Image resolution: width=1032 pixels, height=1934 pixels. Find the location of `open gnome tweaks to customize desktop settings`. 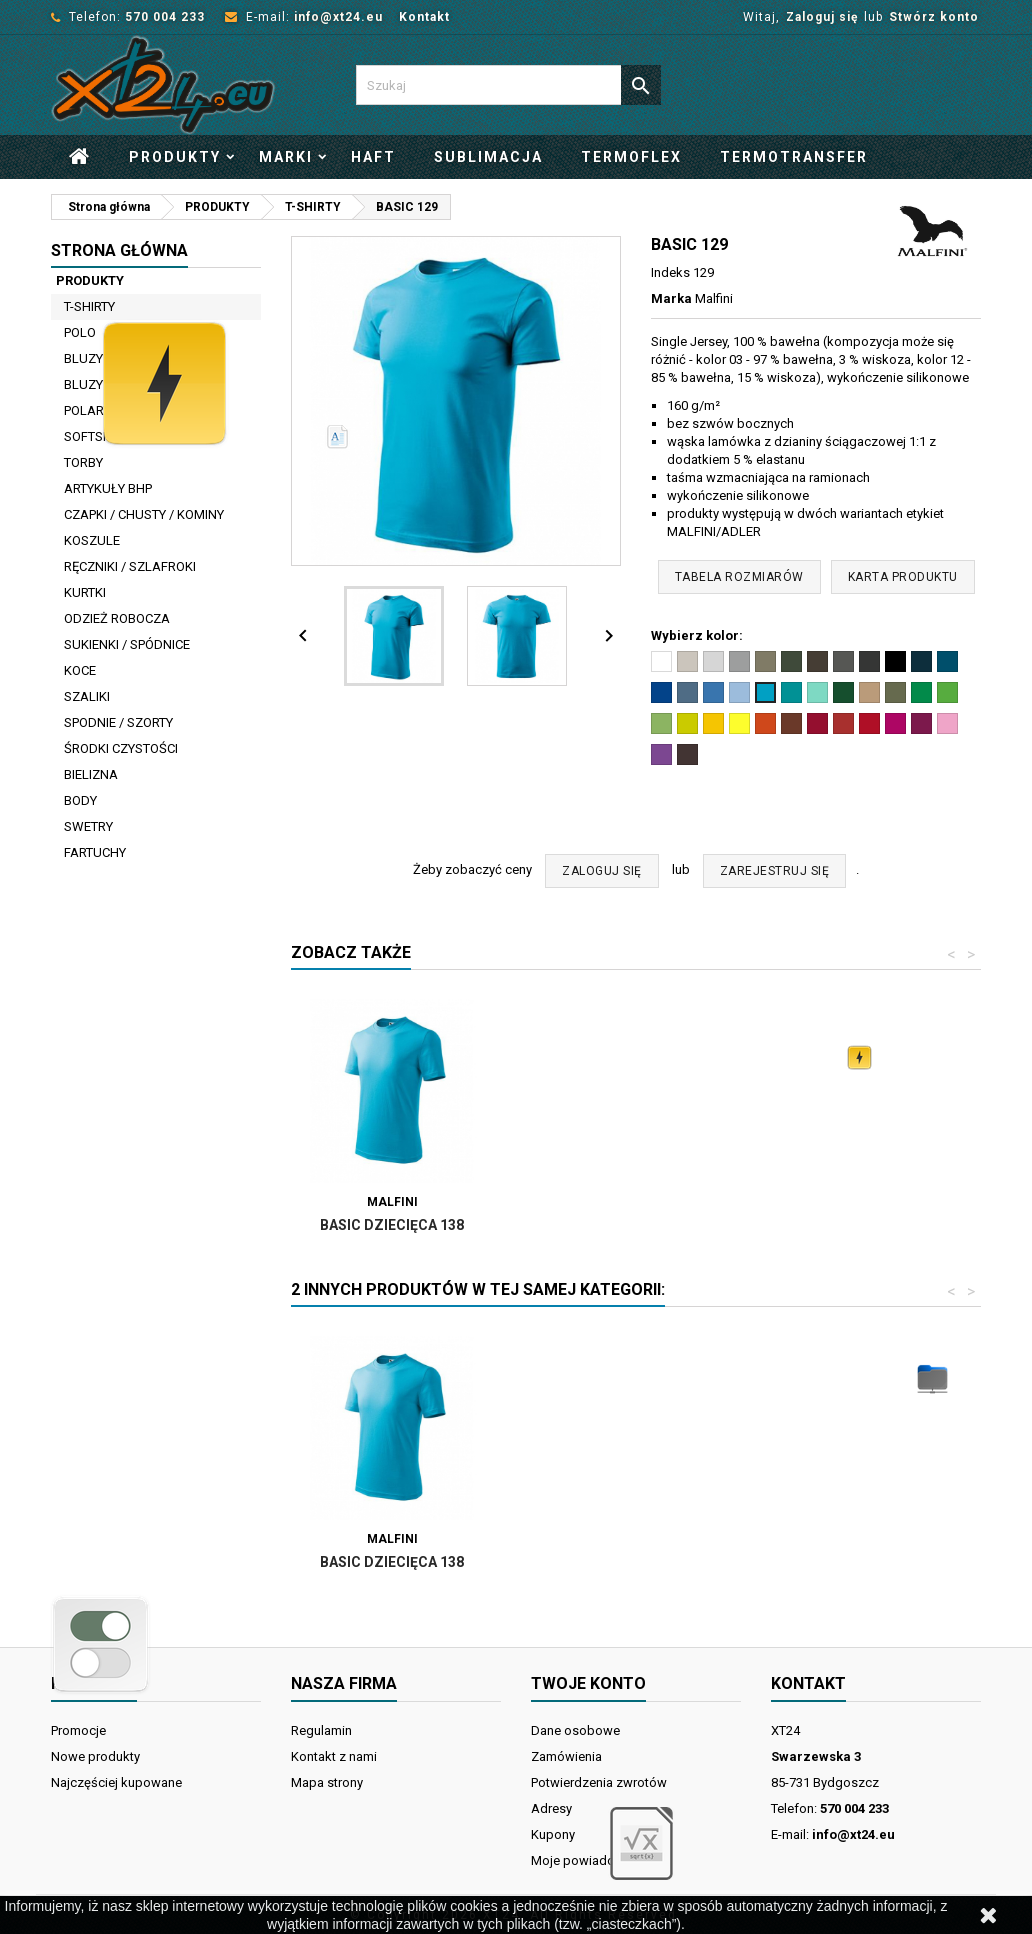

open gnome tweaks to customize desktop settings is located at coordinates (100, 1644).